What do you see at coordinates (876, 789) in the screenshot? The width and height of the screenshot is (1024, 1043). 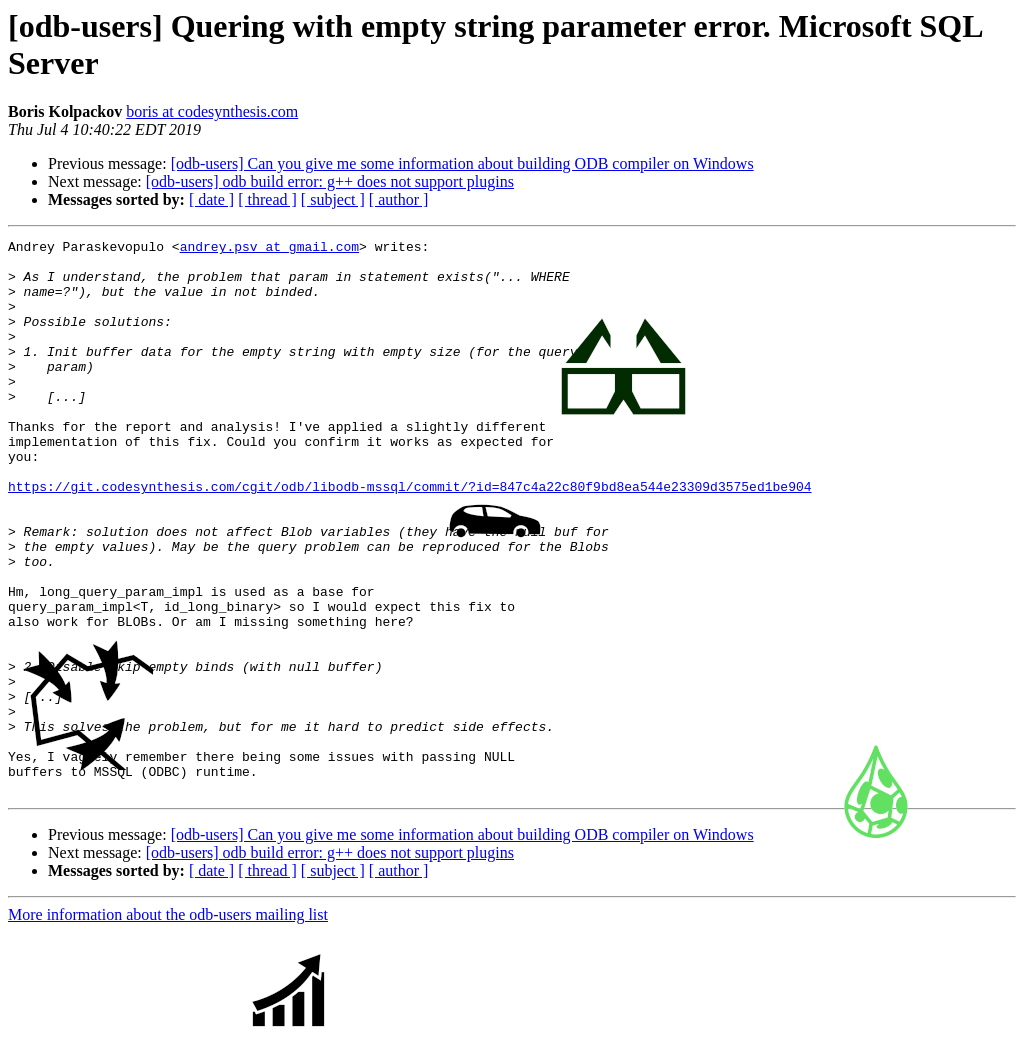 I see `activate crystallization ability or spell` at bounding box center [876, 789].